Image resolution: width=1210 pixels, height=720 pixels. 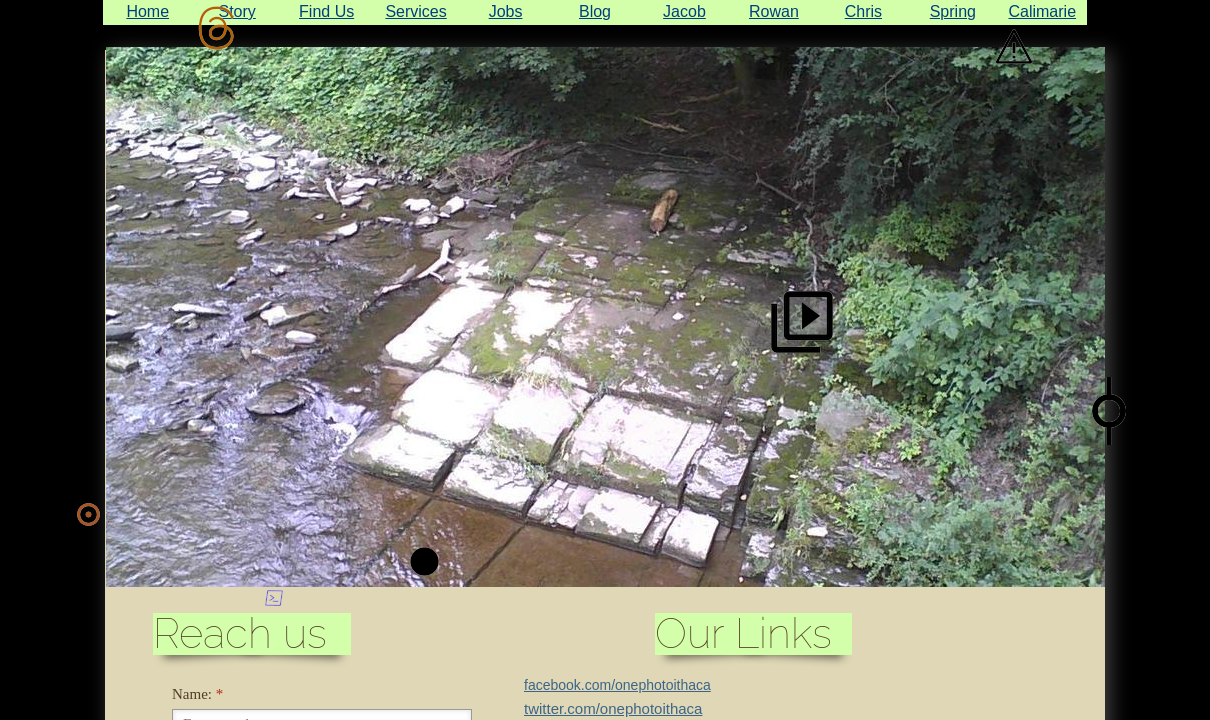 I want to click on indicates a warning or caution state, so click(x=1014, y=48).